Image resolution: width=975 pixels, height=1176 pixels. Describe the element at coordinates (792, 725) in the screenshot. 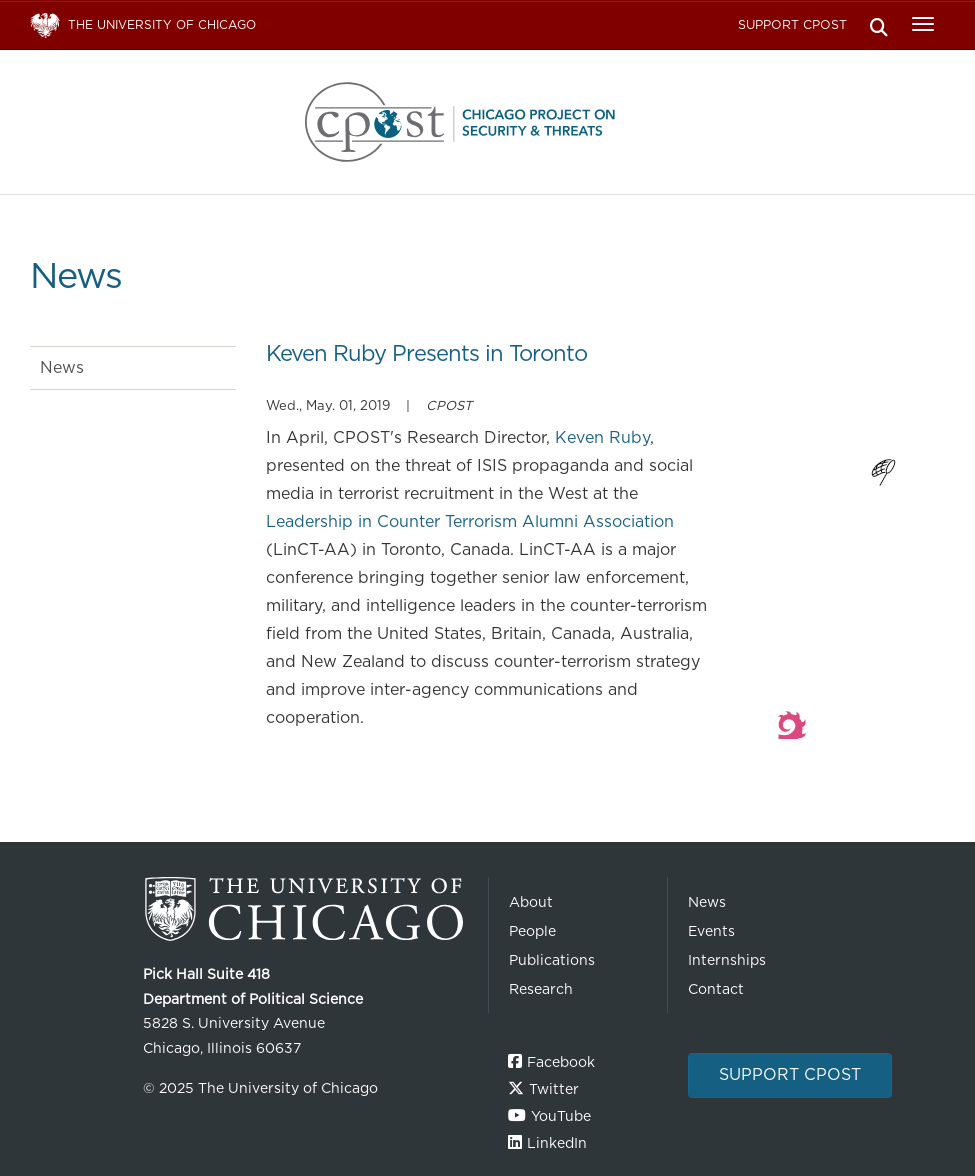

I see `represents a nature or plant-based ability in a game` at that location.